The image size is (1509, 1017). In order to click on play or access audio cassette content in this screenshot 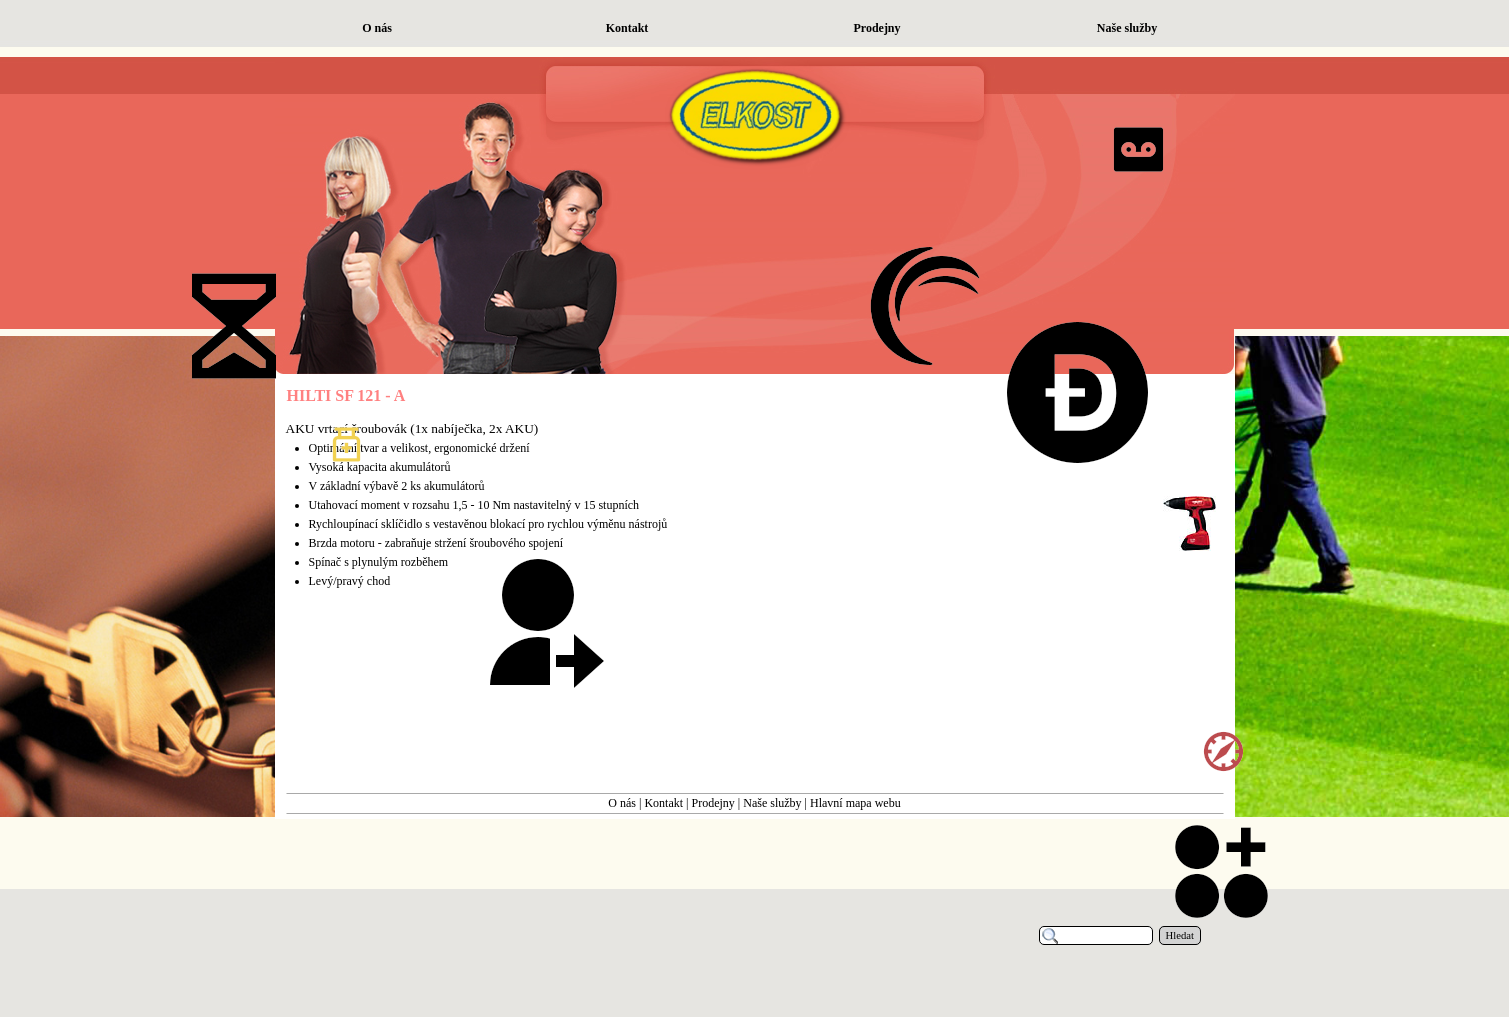, I will do `click(1138, 149)`.